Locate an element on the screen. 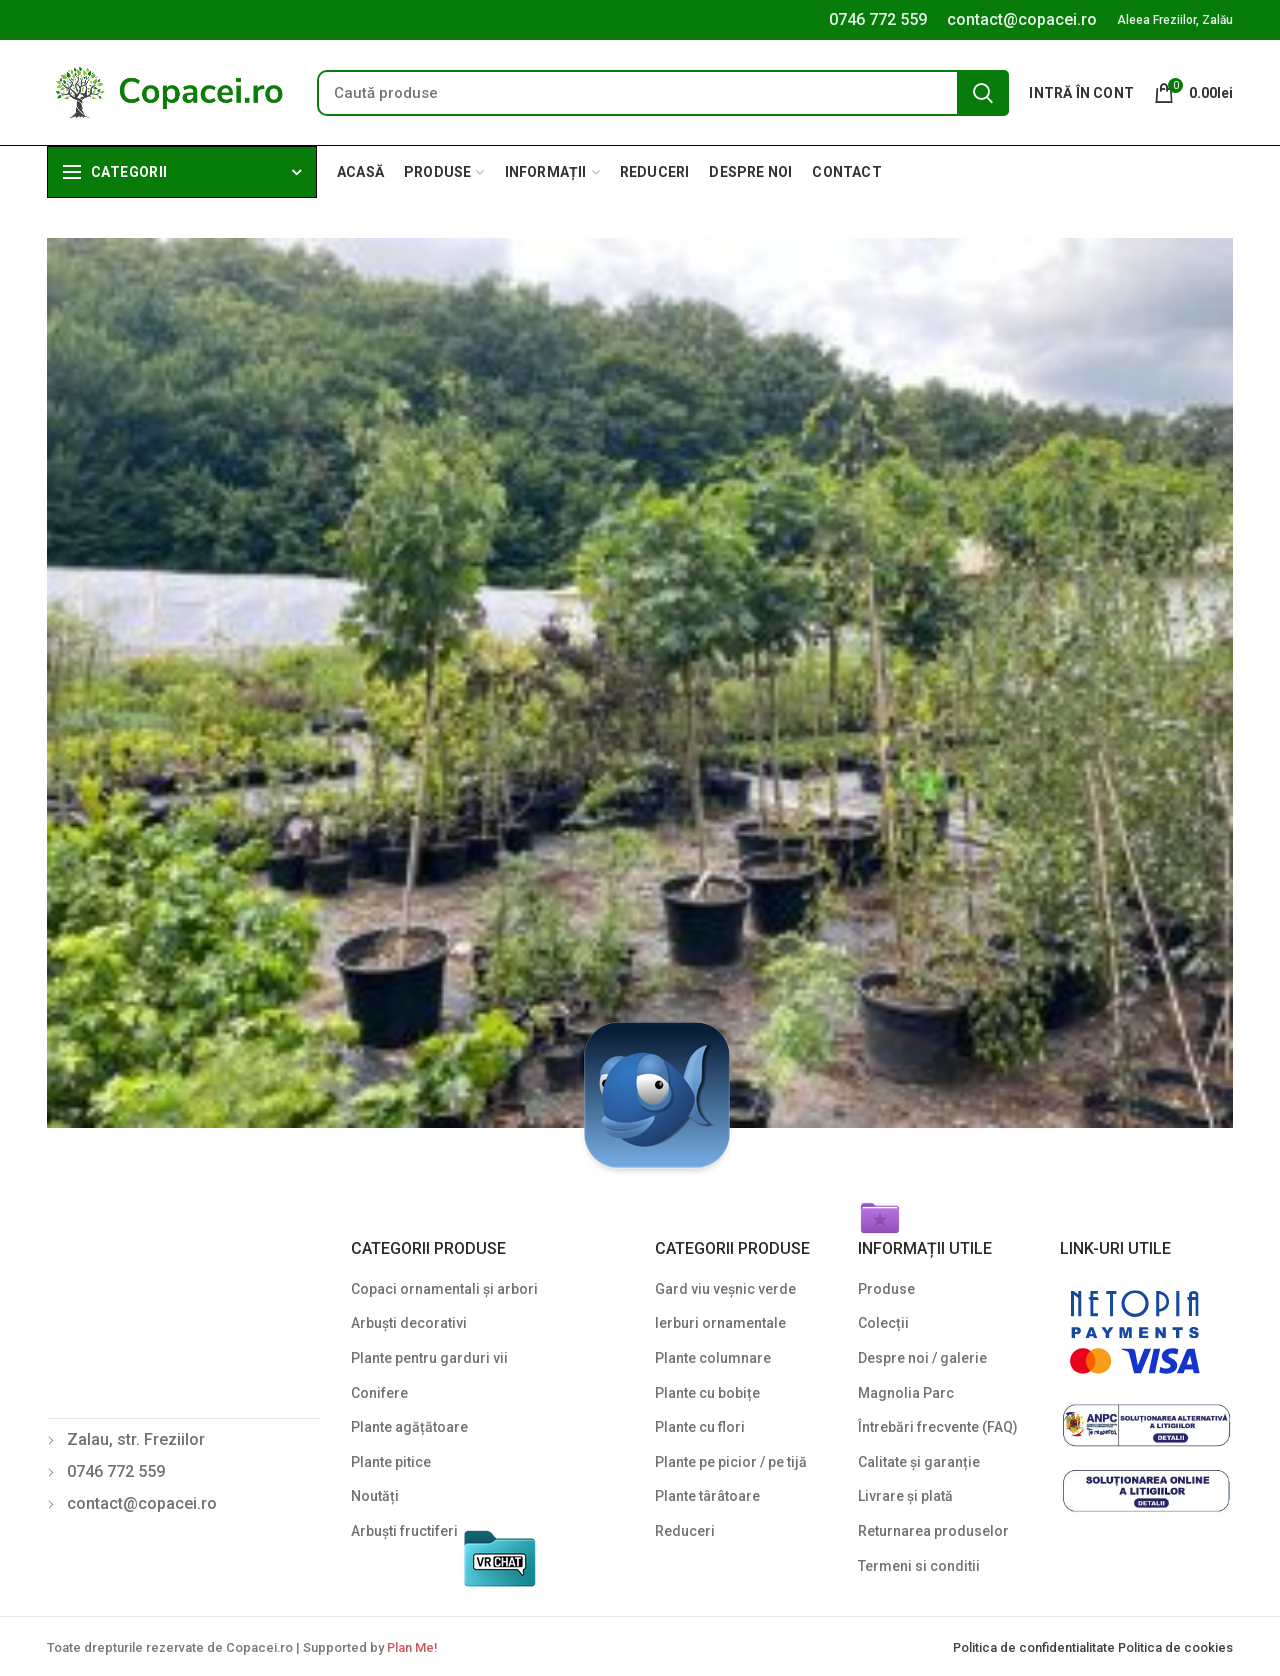 This screenshot has width=1280, height=1676. open vrchat files folder is located at coordinates (499, 1560).